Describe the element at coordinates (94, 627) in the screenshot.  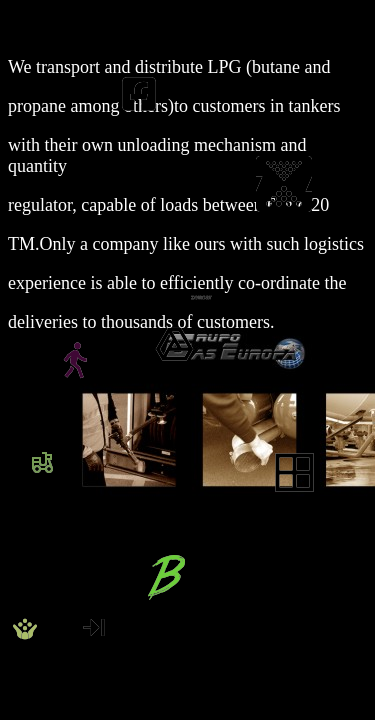
I see `collapse panel to the right` at that location.